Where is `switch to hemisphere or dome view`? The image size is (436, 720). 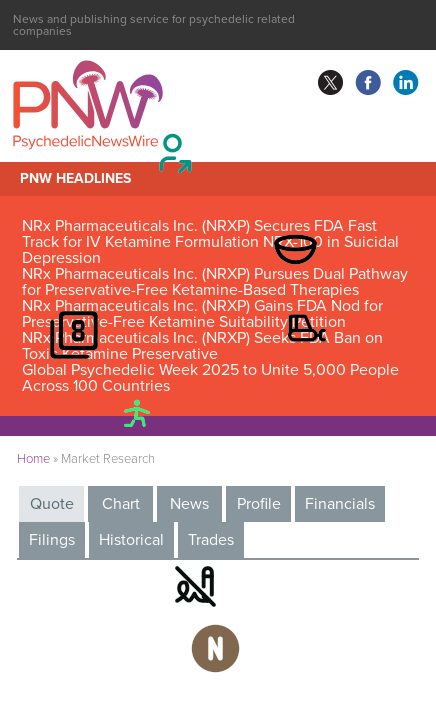 switch to hemisphere or dome view is located at coordinates (295, 249).